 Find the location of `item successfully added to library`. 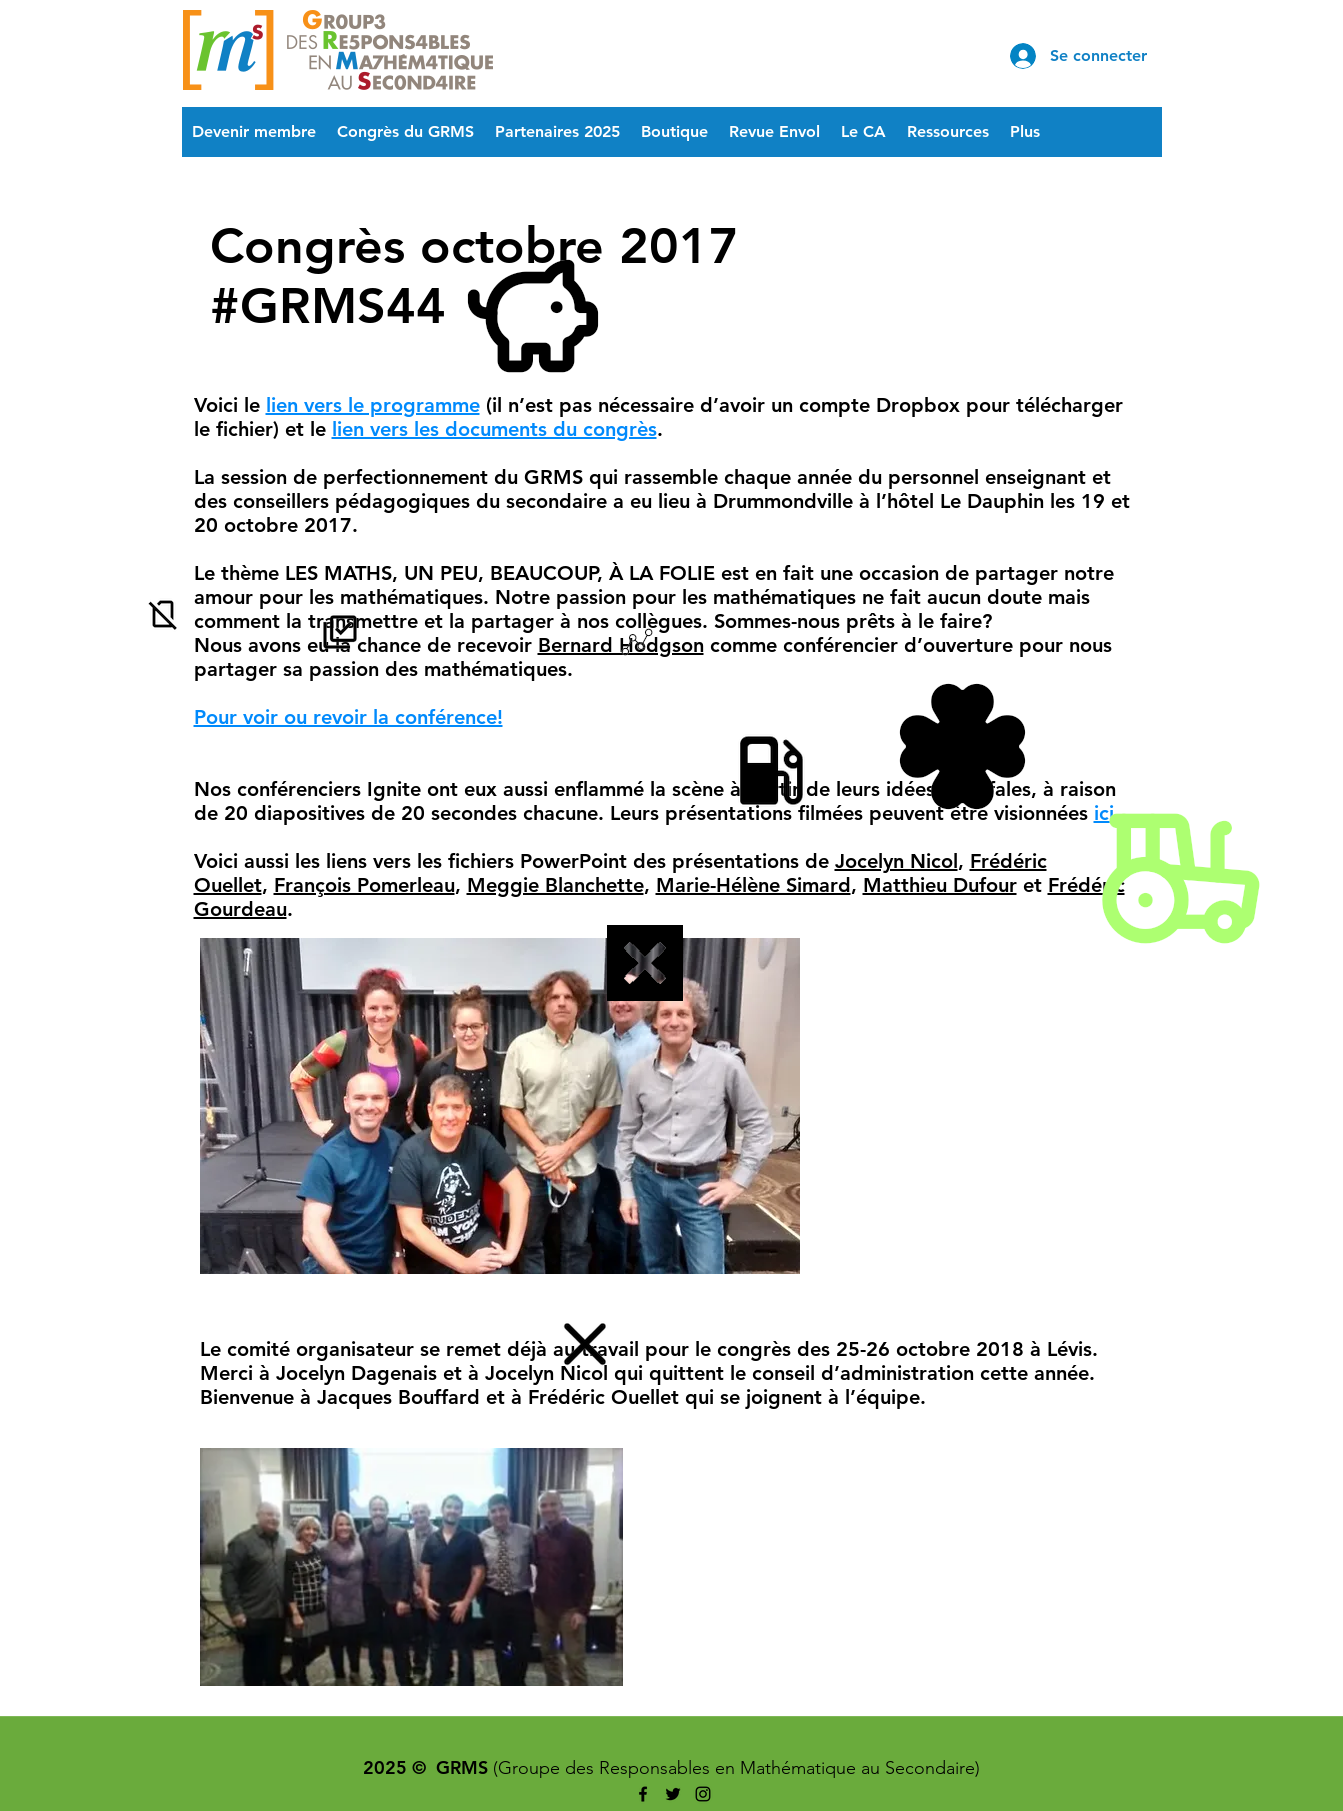

item successfully added to library is located at coordinates (340, 632).